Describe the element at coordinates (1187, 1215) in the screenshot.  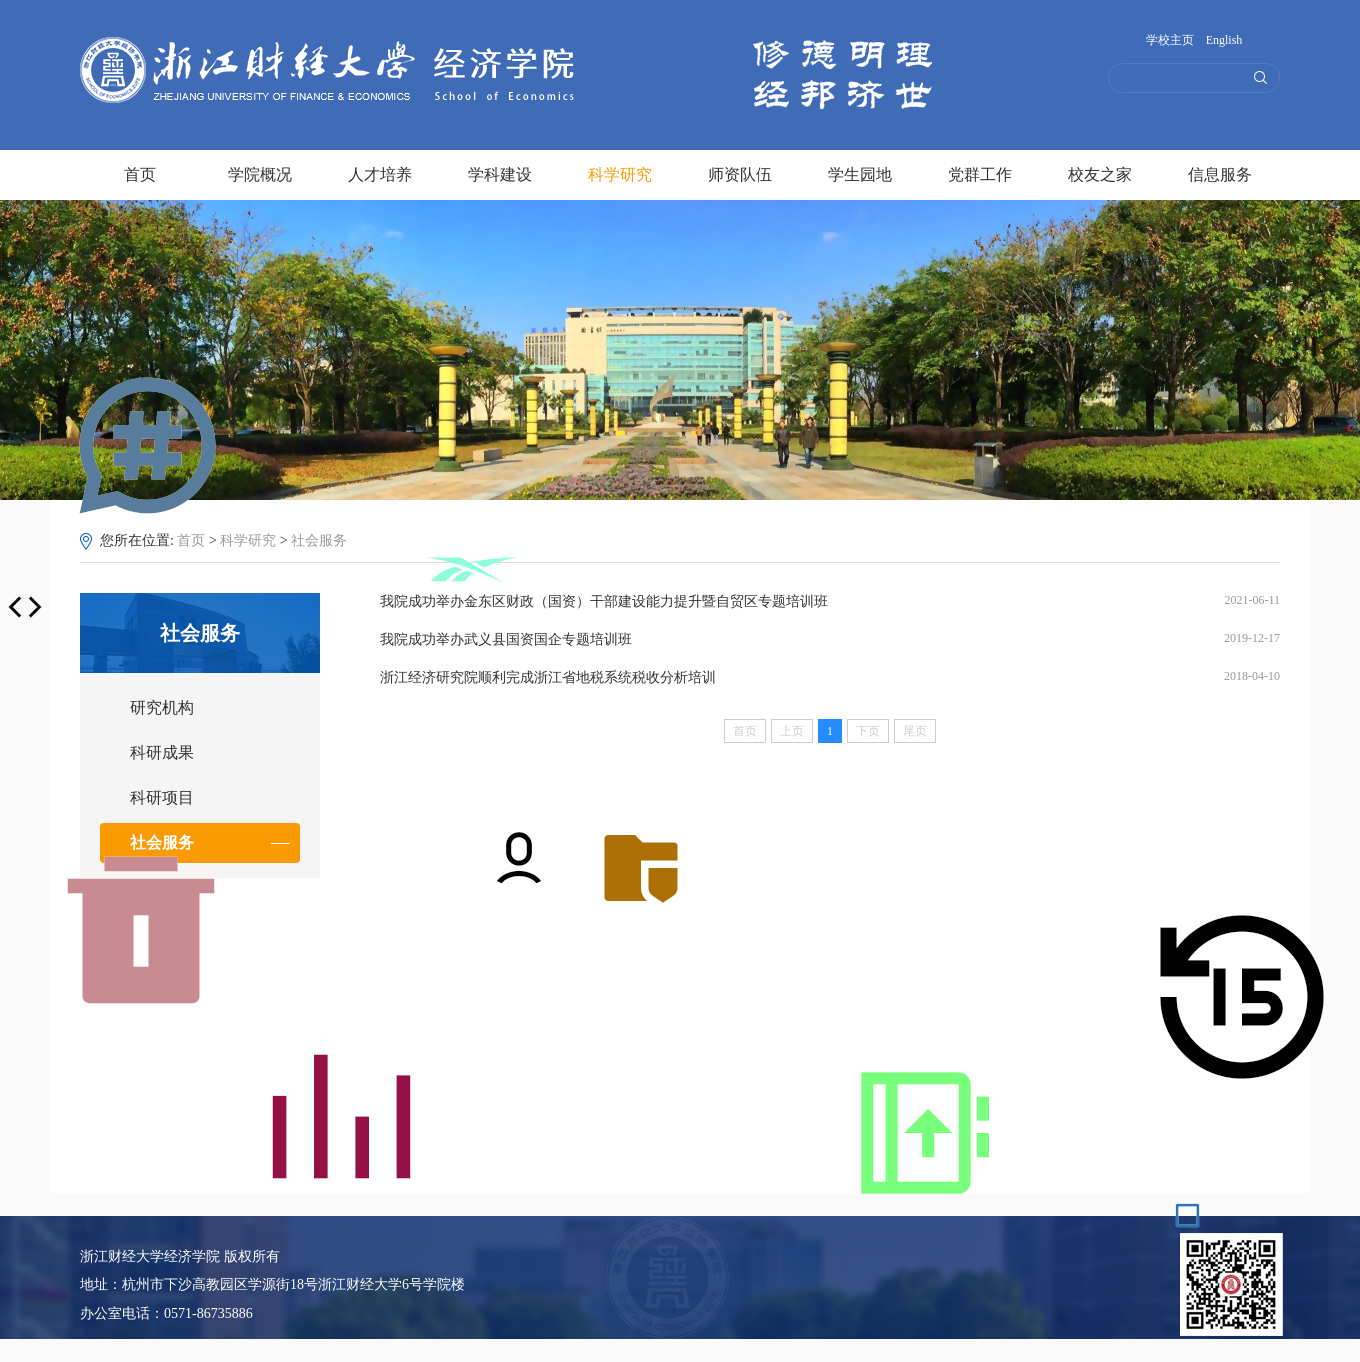
I see `stop media playback` at that location.